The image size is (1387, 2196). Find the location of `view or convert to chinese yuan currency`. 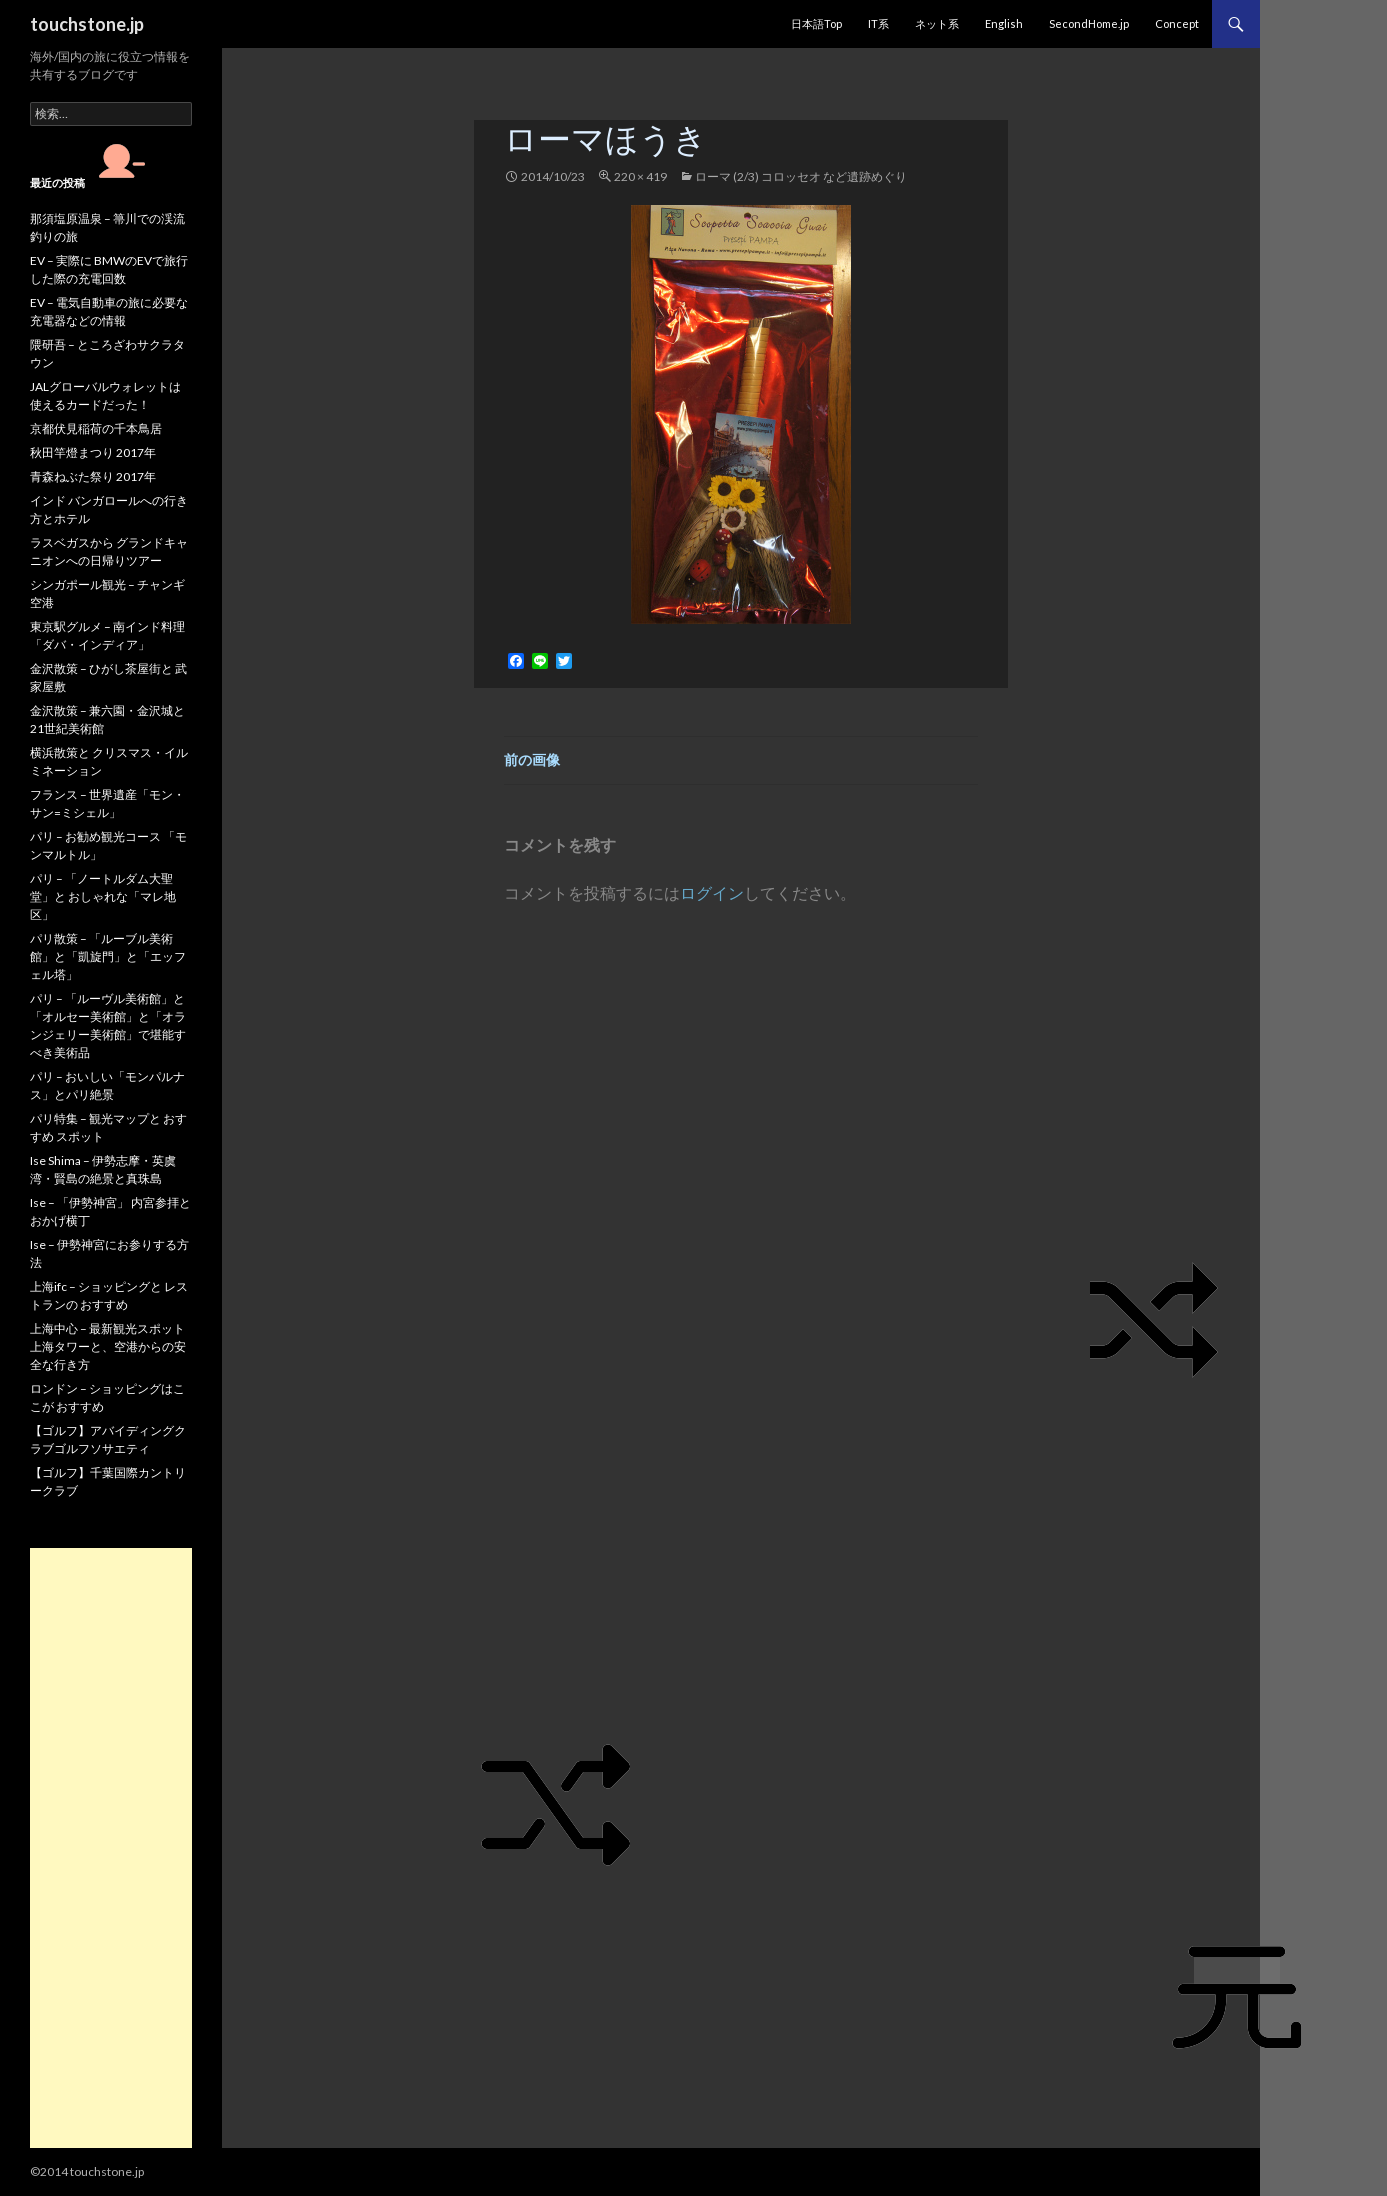

view or convert to chinese yuan currency is located at coordinates (1237, 2000).